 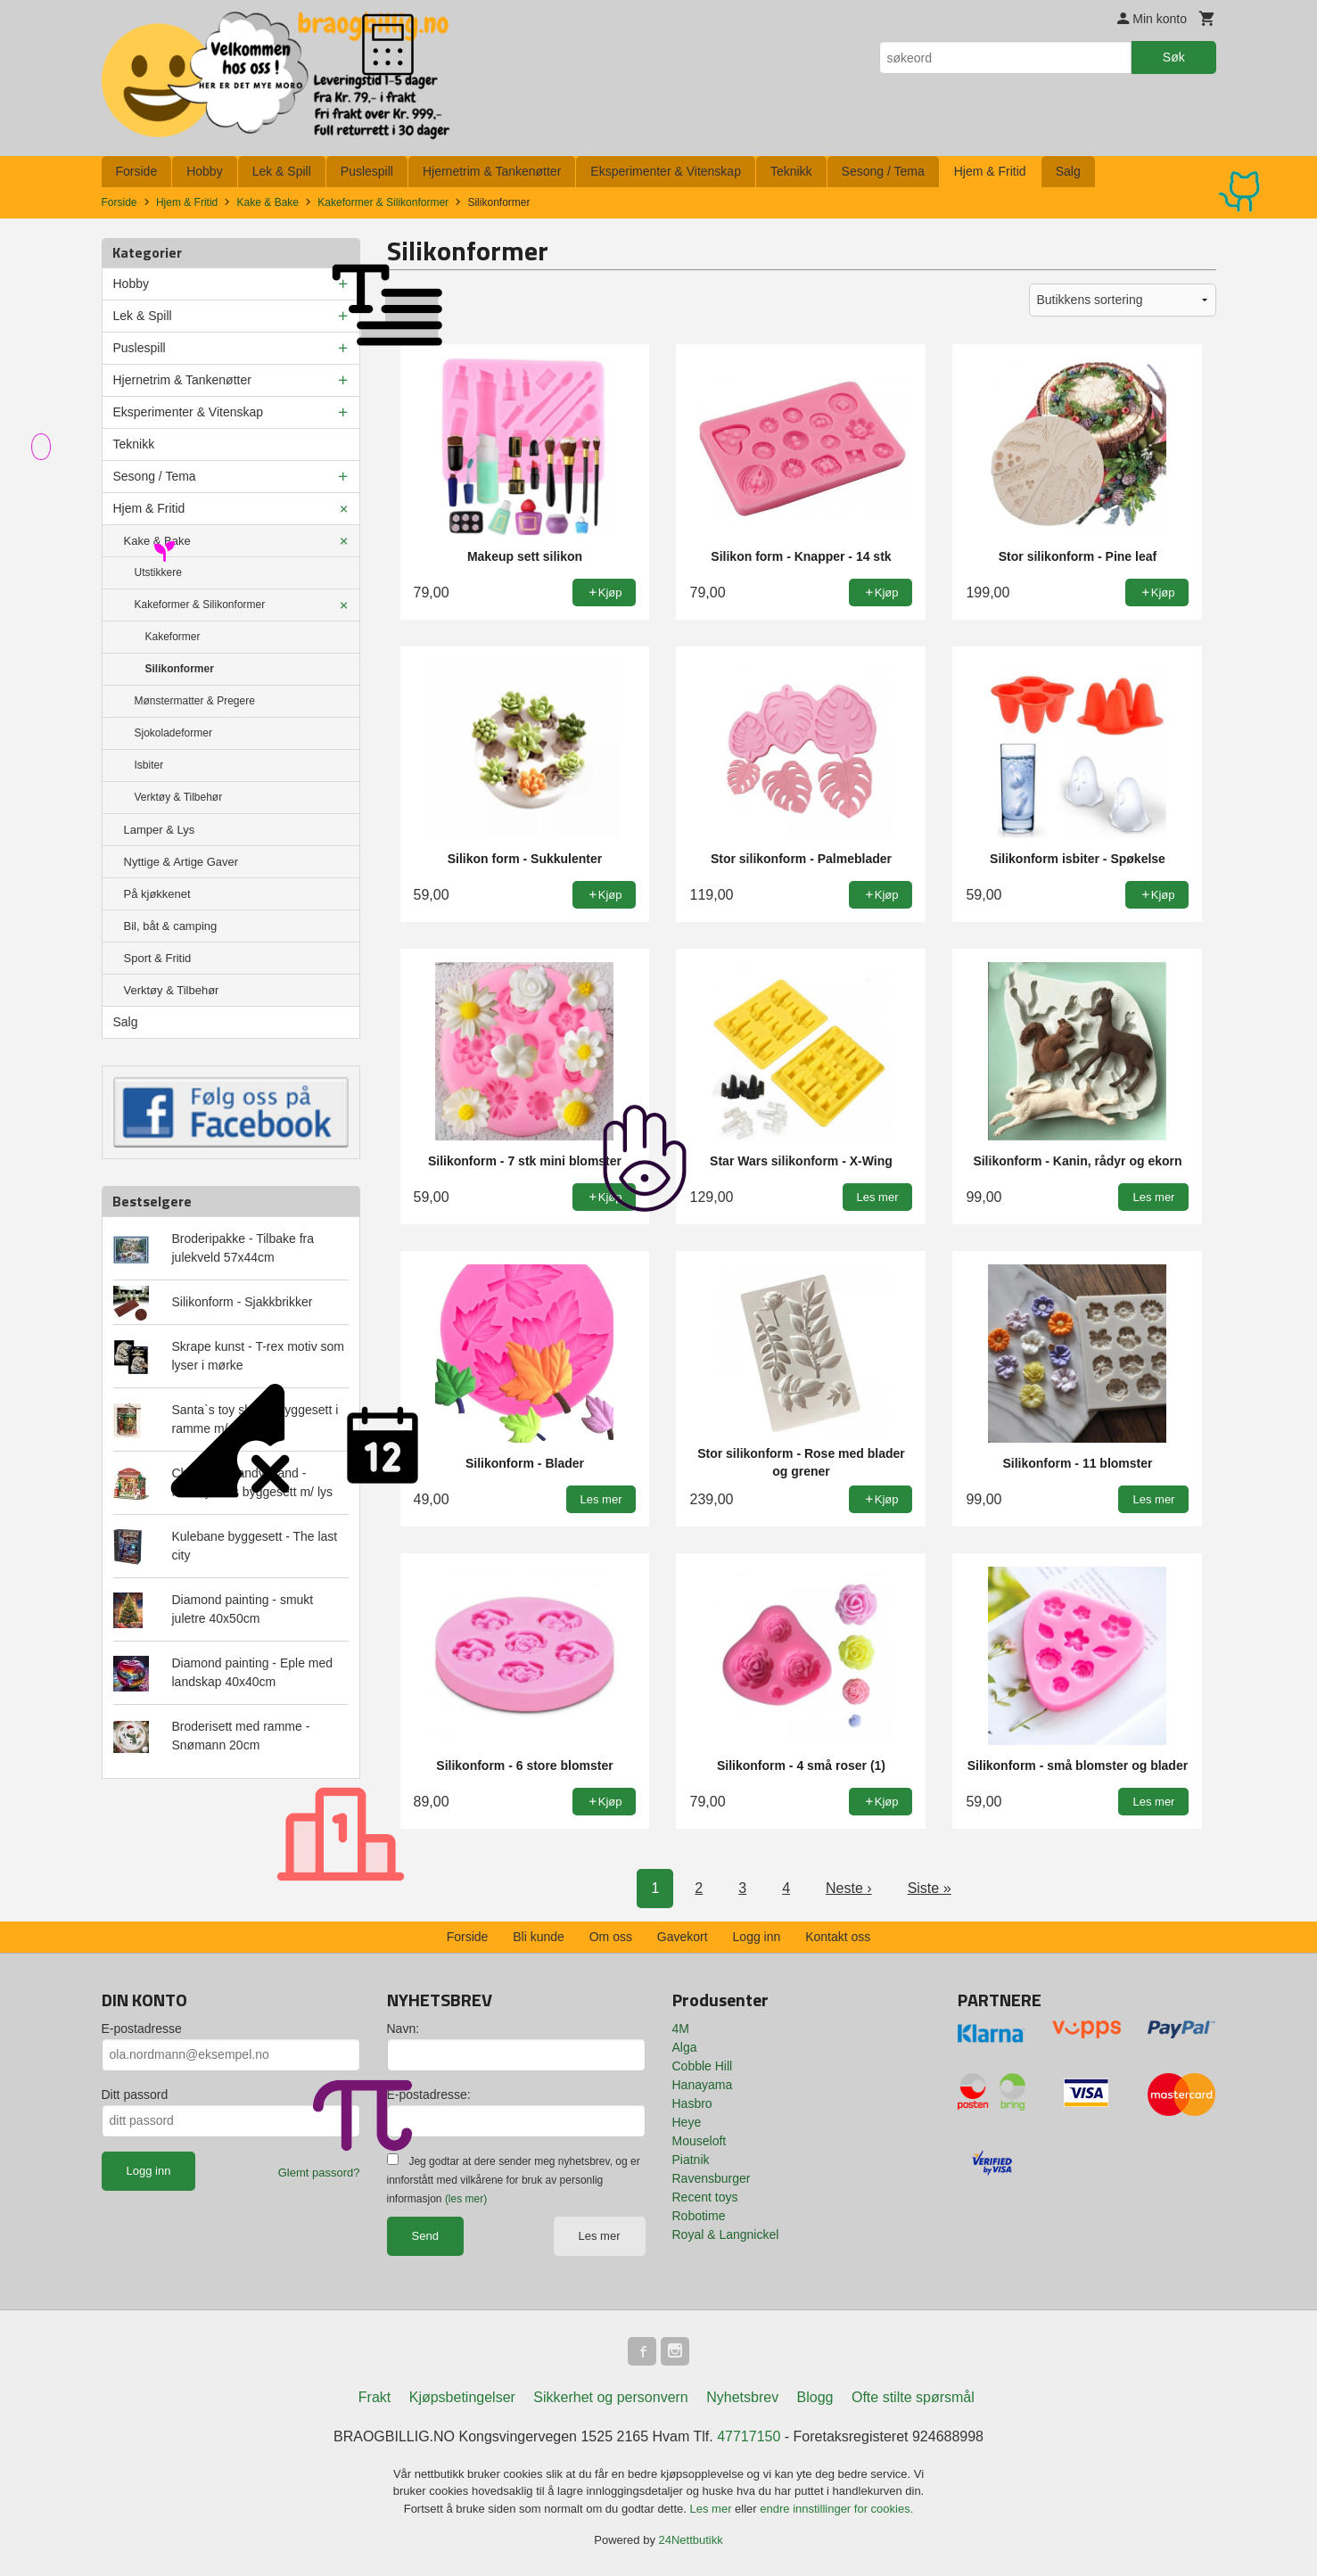 I want to click on indicates eco-friendly or sustainable option, so click(x=164, y=551).